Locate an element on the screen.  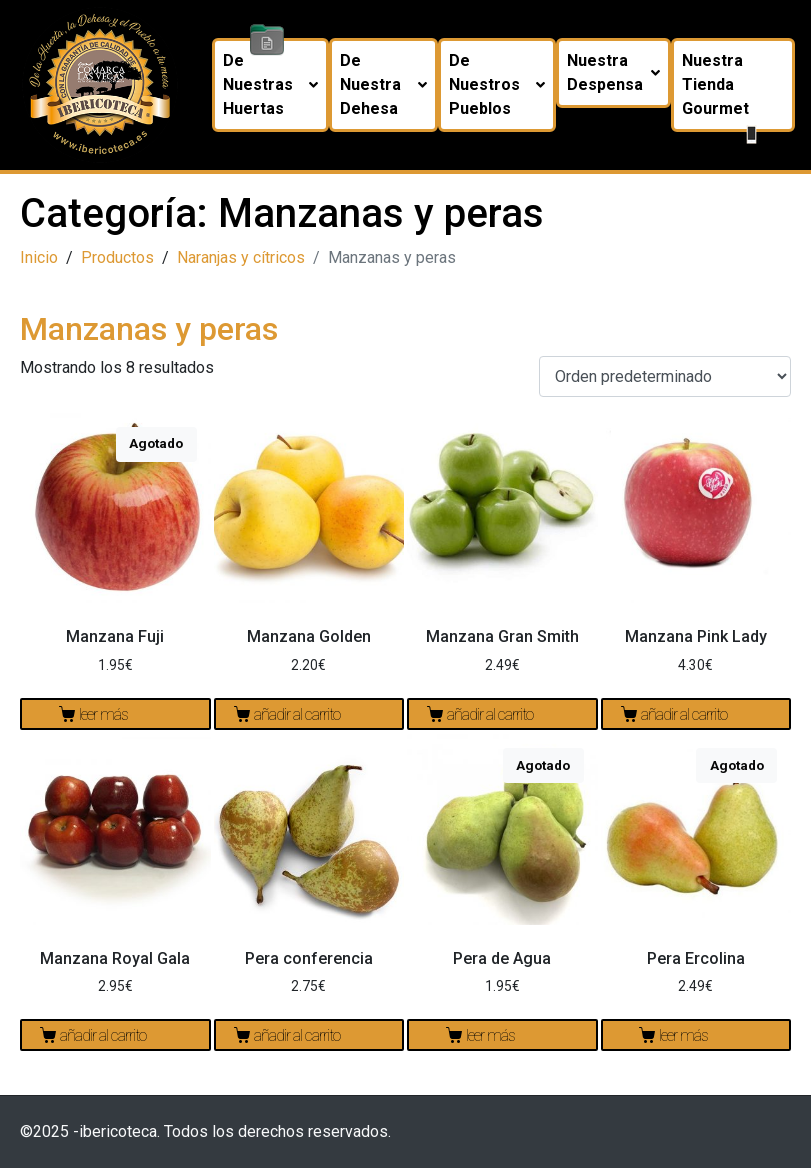
iPod nano device connected is located at coordinates (751, 134).